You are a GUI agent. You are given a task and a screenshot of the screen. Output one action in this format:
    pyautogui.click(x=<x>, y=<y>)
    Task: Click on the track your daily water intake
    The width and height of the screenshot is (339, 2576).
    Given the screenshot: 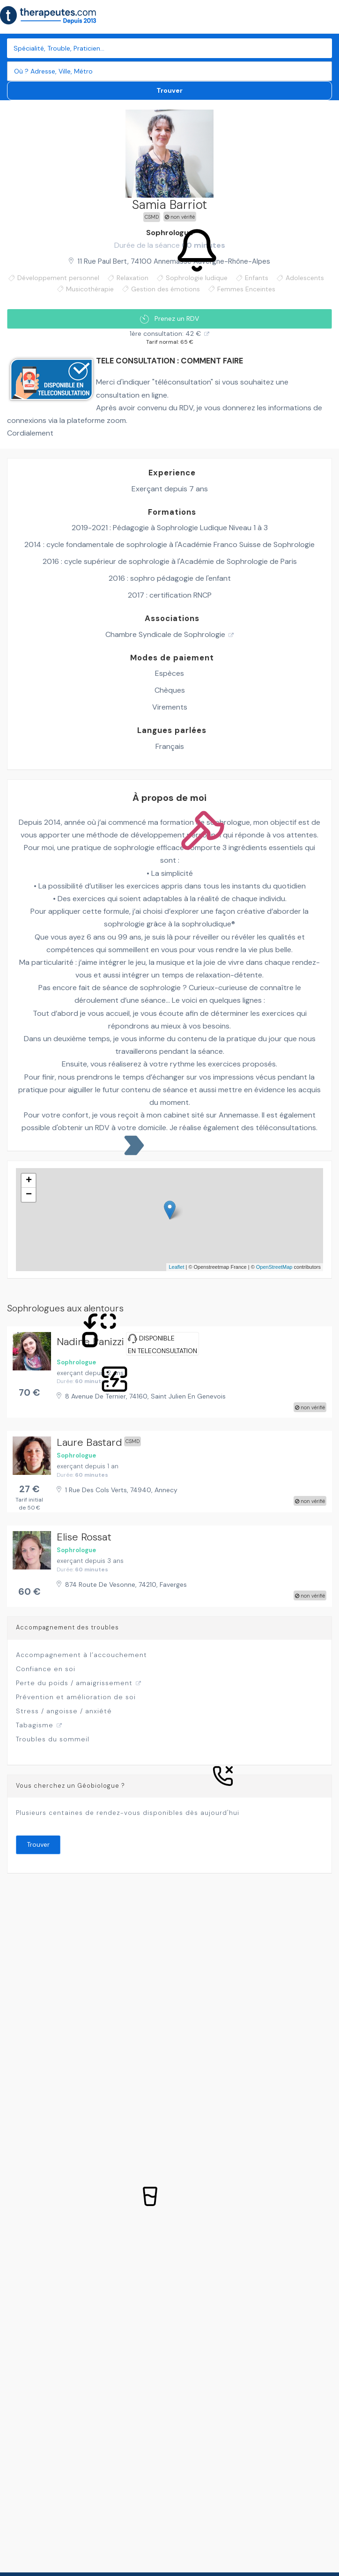 What is the action you would take?
    pyautogui.click(x=150, y=2196)
    